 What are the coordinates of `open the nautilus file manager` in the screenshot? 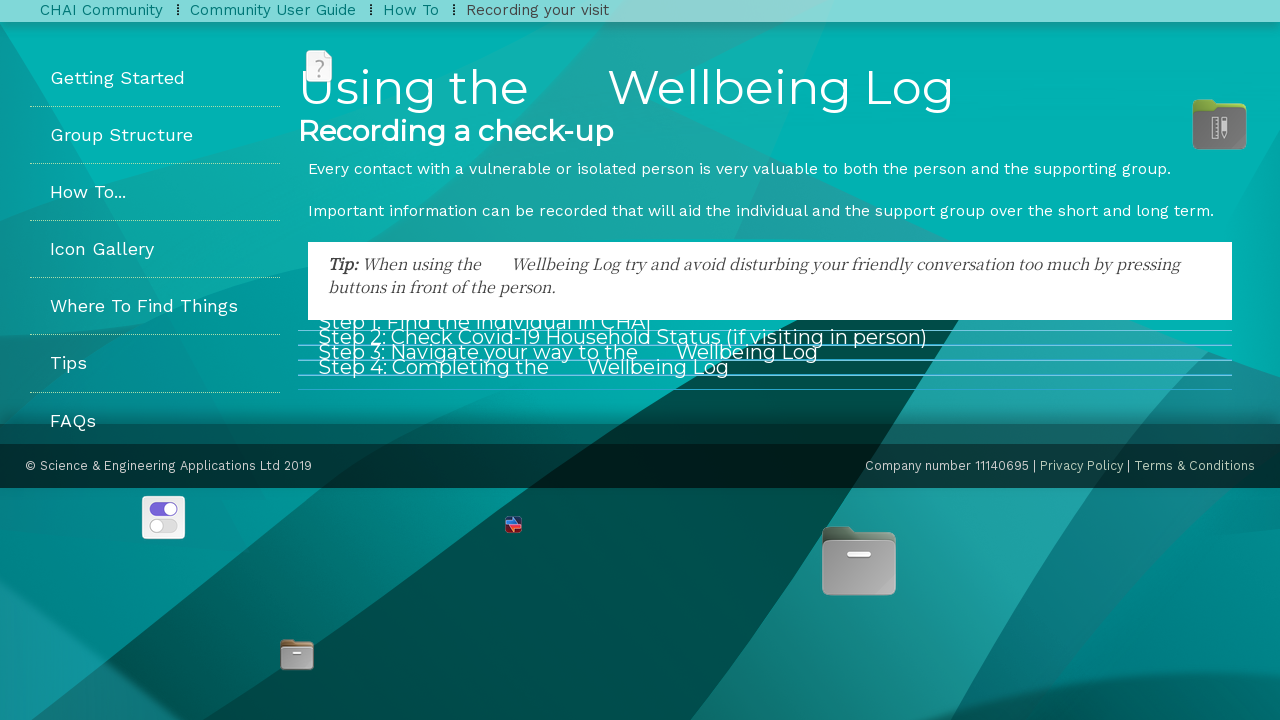 It's located at (297, 654).